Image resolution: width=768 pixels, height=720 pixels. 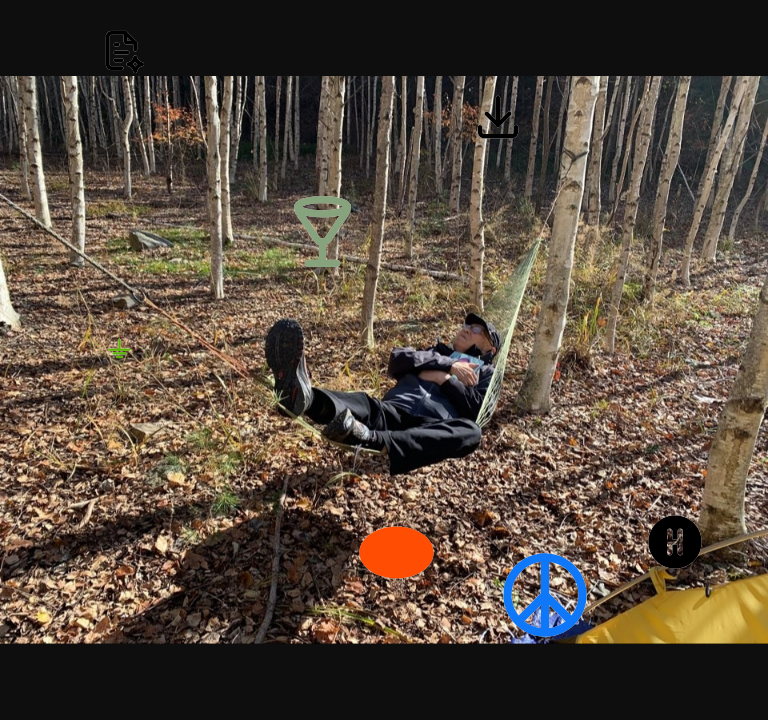 What do you see at coordinates (545, 595) in the screenshot?
I see `peace symbol or anti-war indicator` at bounding box center [545, 595].